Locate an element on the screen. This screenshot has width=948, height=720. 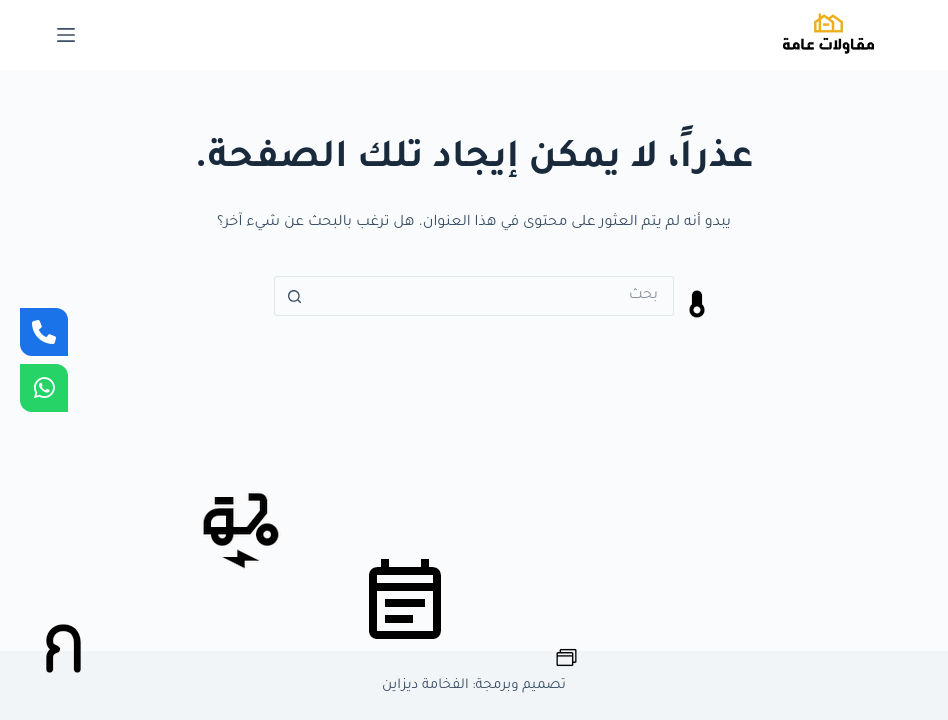
switch to Thai language input is located at coordinates (63, 648).